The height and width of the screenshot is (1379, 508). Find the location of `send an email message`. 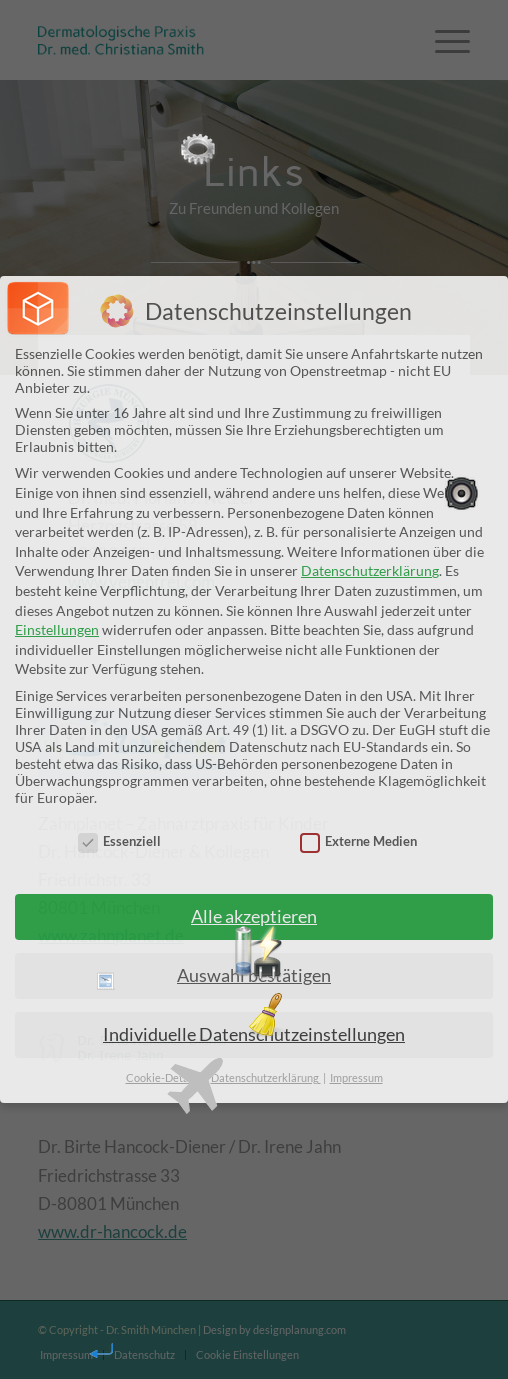

send an email message is located at coordinates (105, 981).